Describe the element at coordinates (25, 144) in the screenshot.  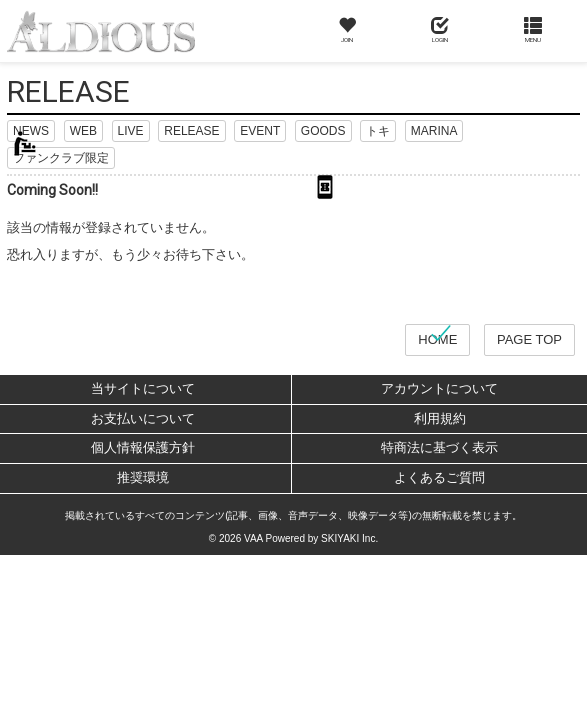
I see `indicates baby changing station nearby` at that location.